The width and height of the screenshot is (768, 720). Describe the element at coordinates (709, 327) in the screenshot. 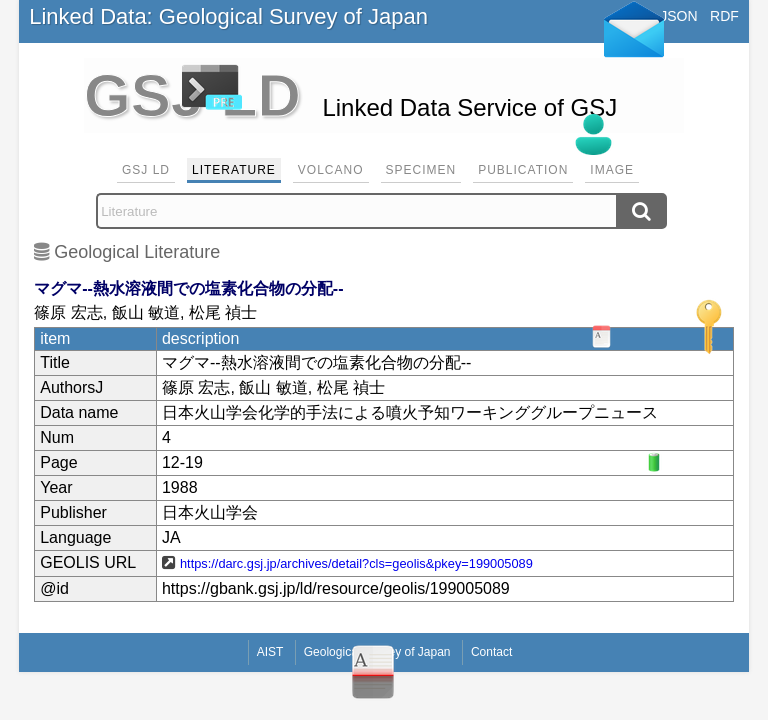

I see `access security or password settings` at that location.